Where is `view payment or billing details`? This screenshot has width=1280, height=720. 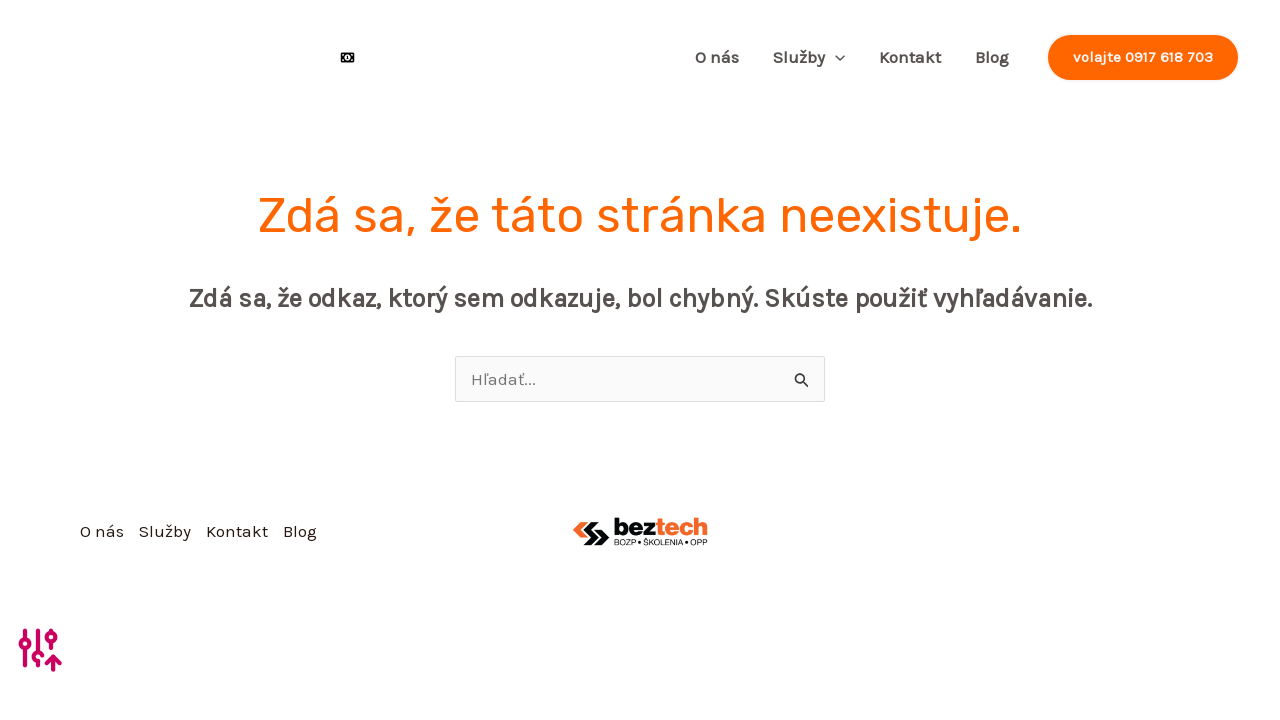
view payment or billing details is located at coordinates (347, 57).